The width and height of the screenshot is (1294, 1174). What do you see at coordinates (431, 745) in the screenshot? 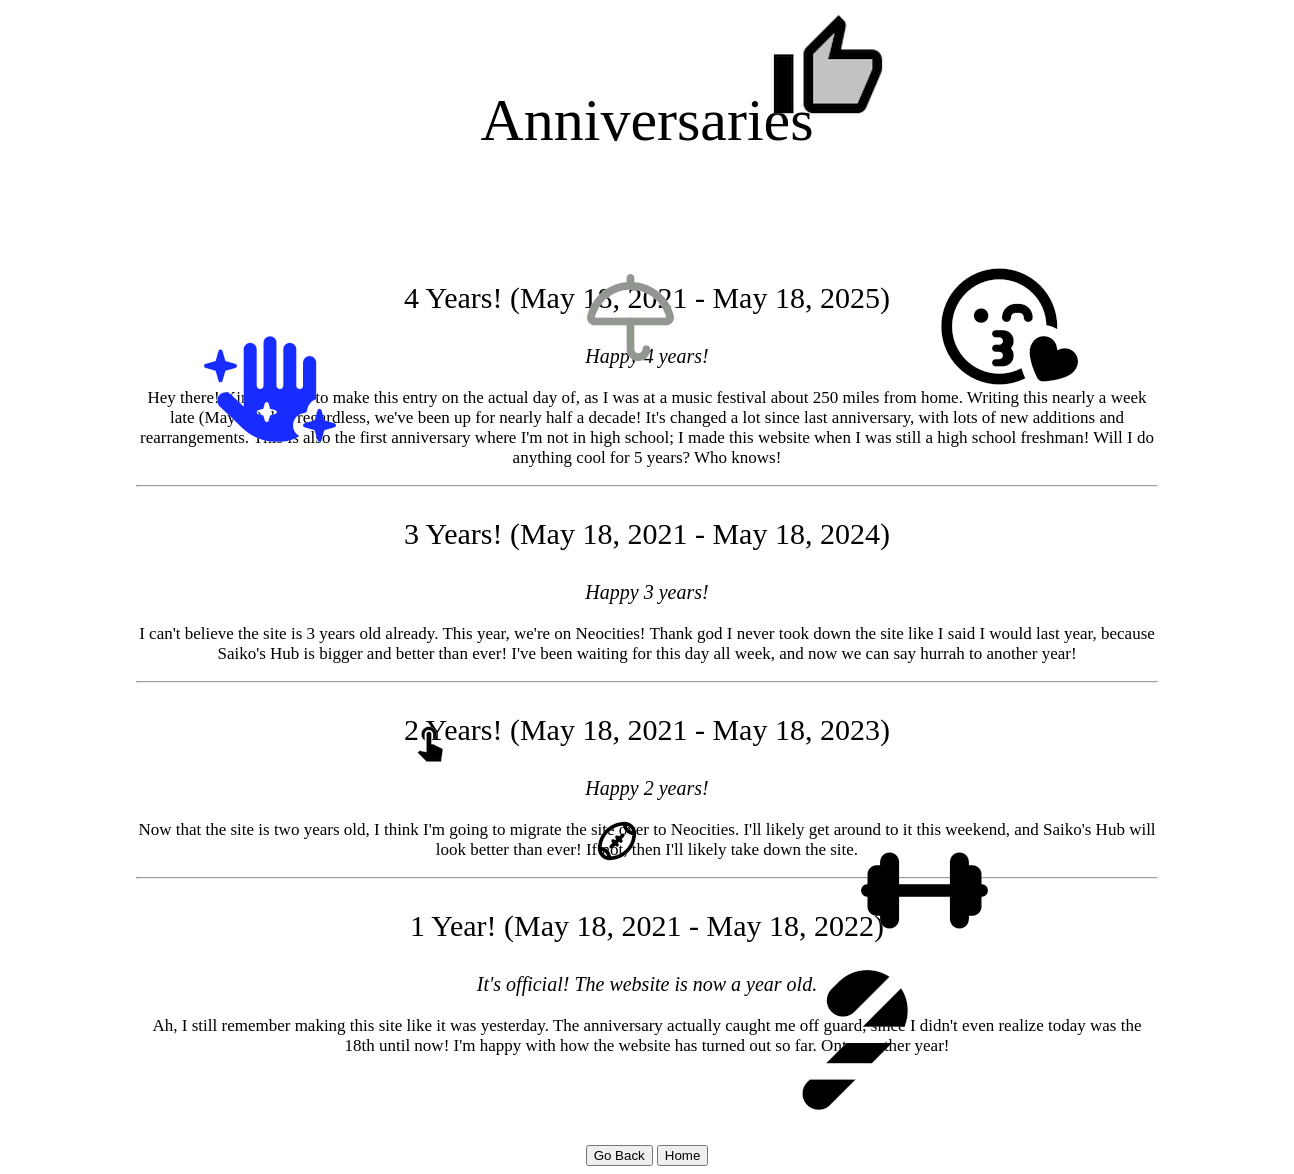
I see `tap to interact with this element` at bounding box center [431, 745].